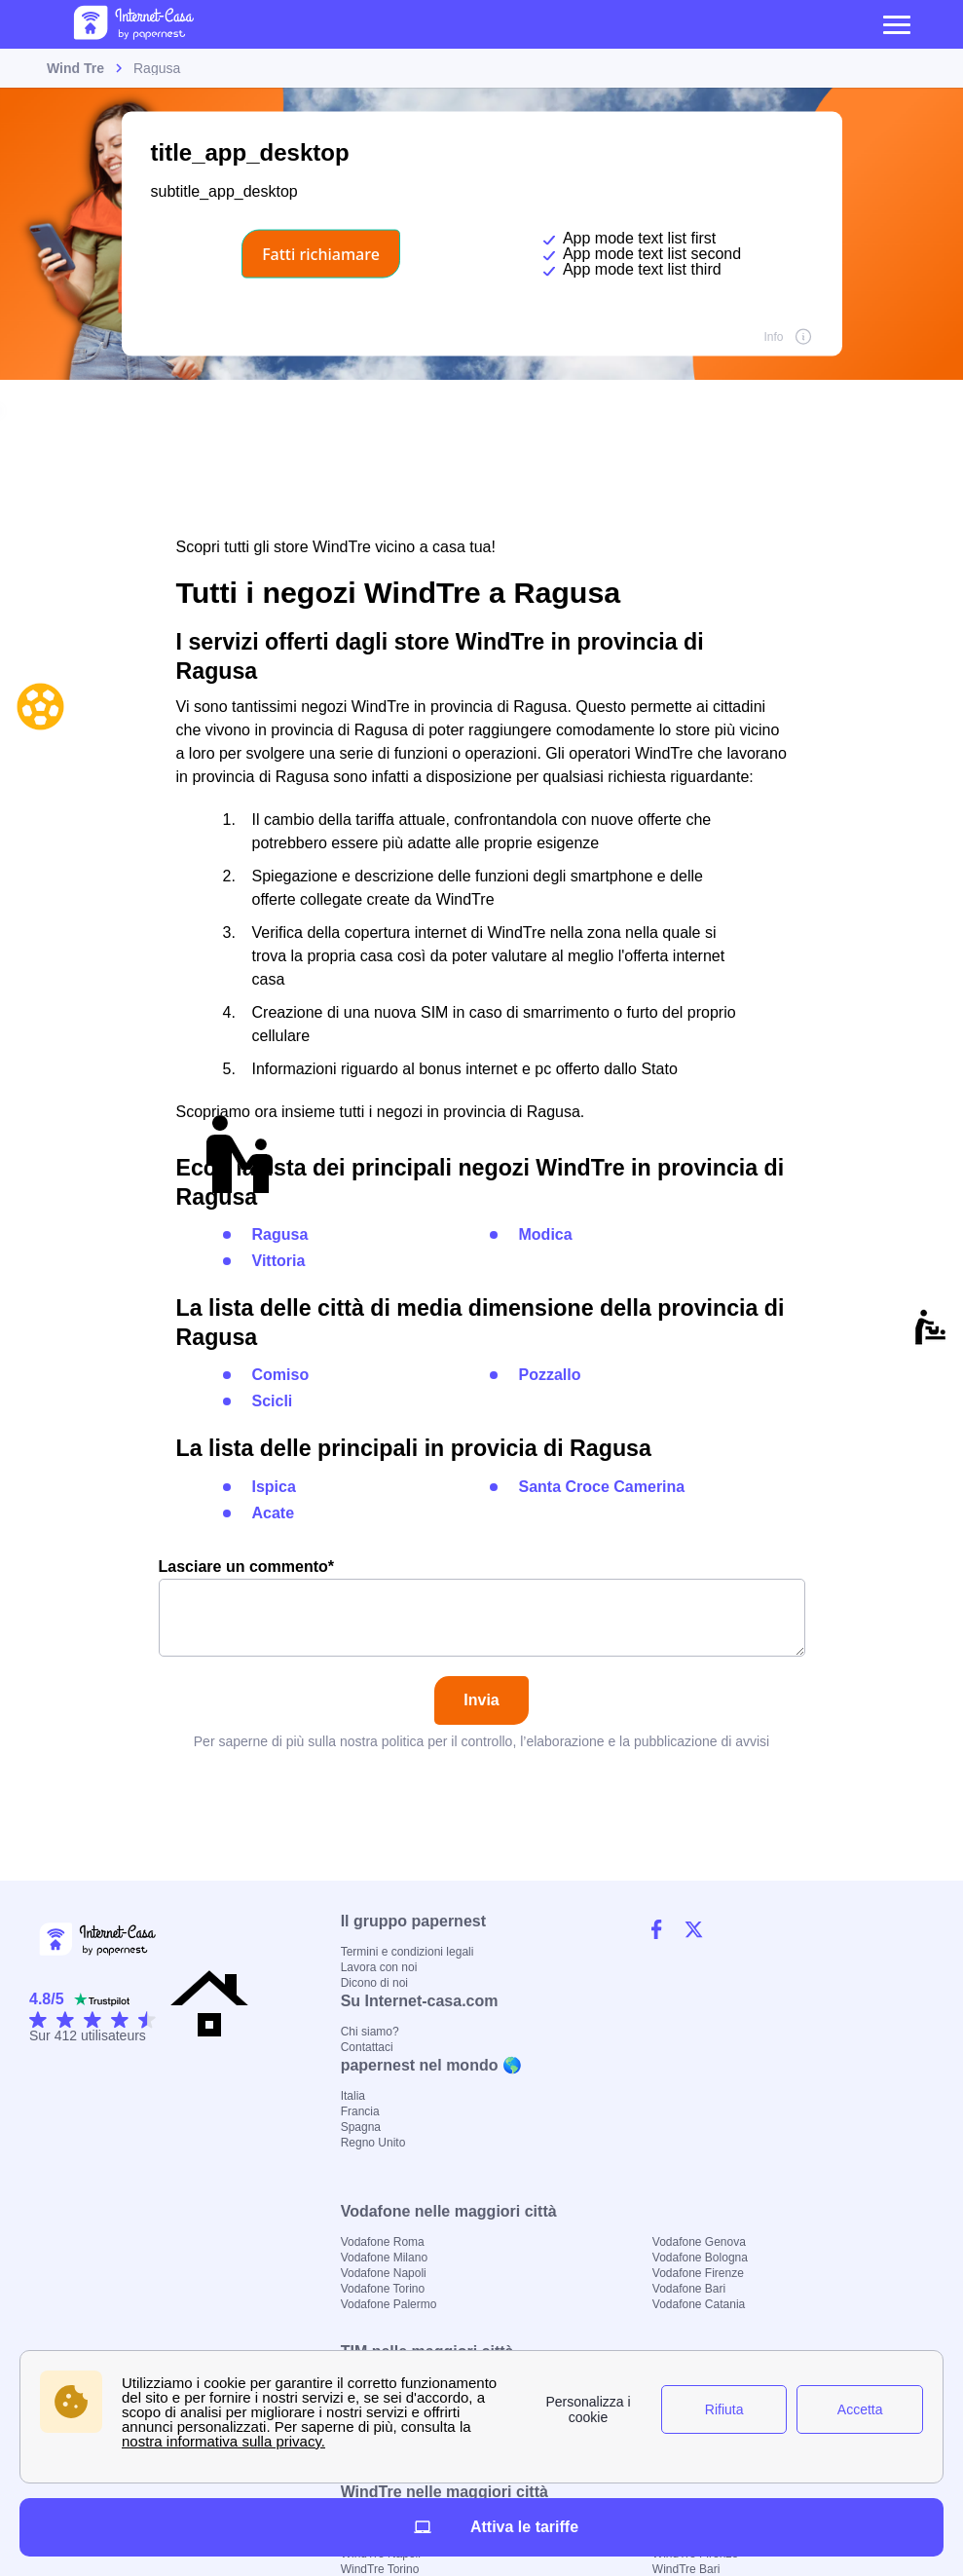 Image resolution: width=963 pixels, height=2576 pixels. Describe the element at coordinates (930, 1327) in the screenshot. I see `indicates baby changing station nearby` at that location.